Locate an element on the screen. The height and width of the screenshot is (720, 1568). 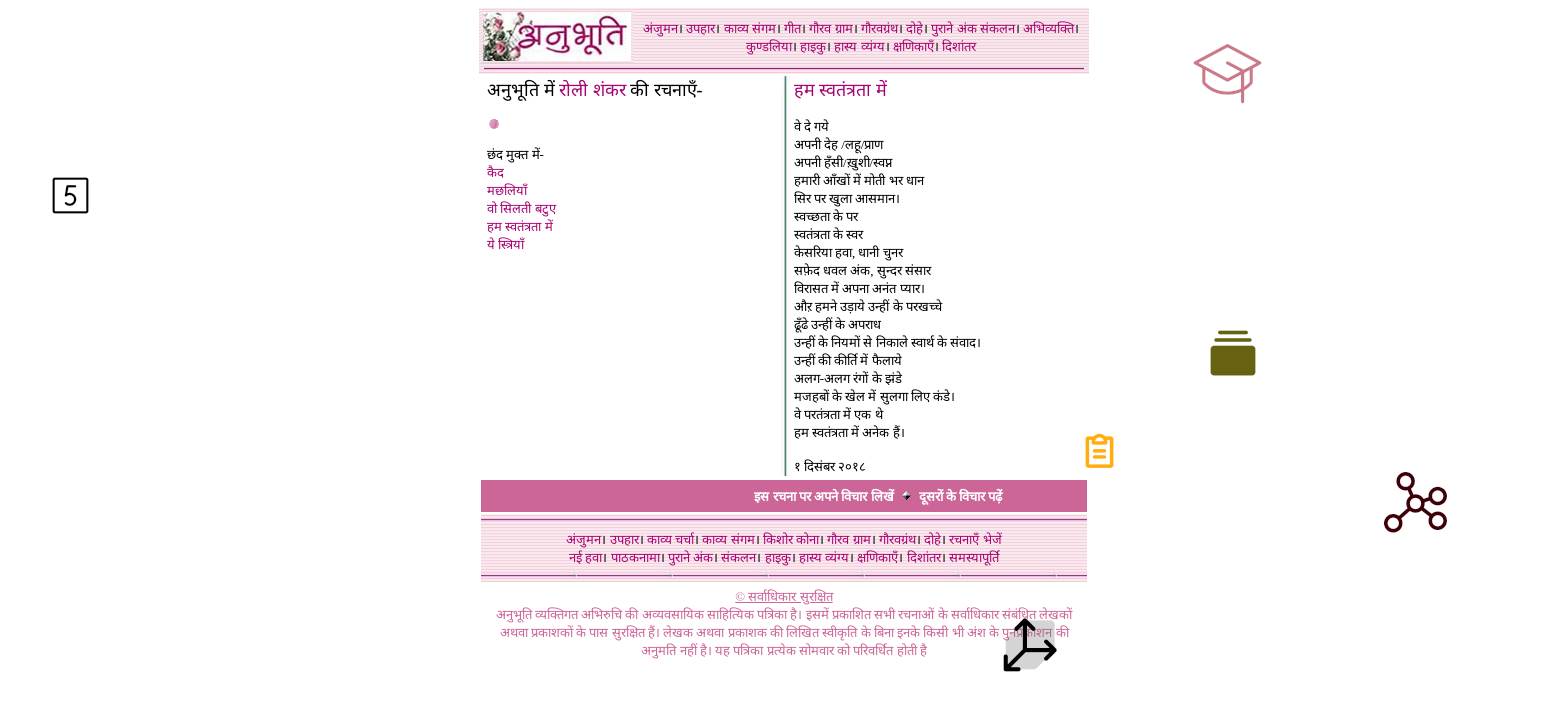
view network connections or relationships is located at coordinates (1415, 503).